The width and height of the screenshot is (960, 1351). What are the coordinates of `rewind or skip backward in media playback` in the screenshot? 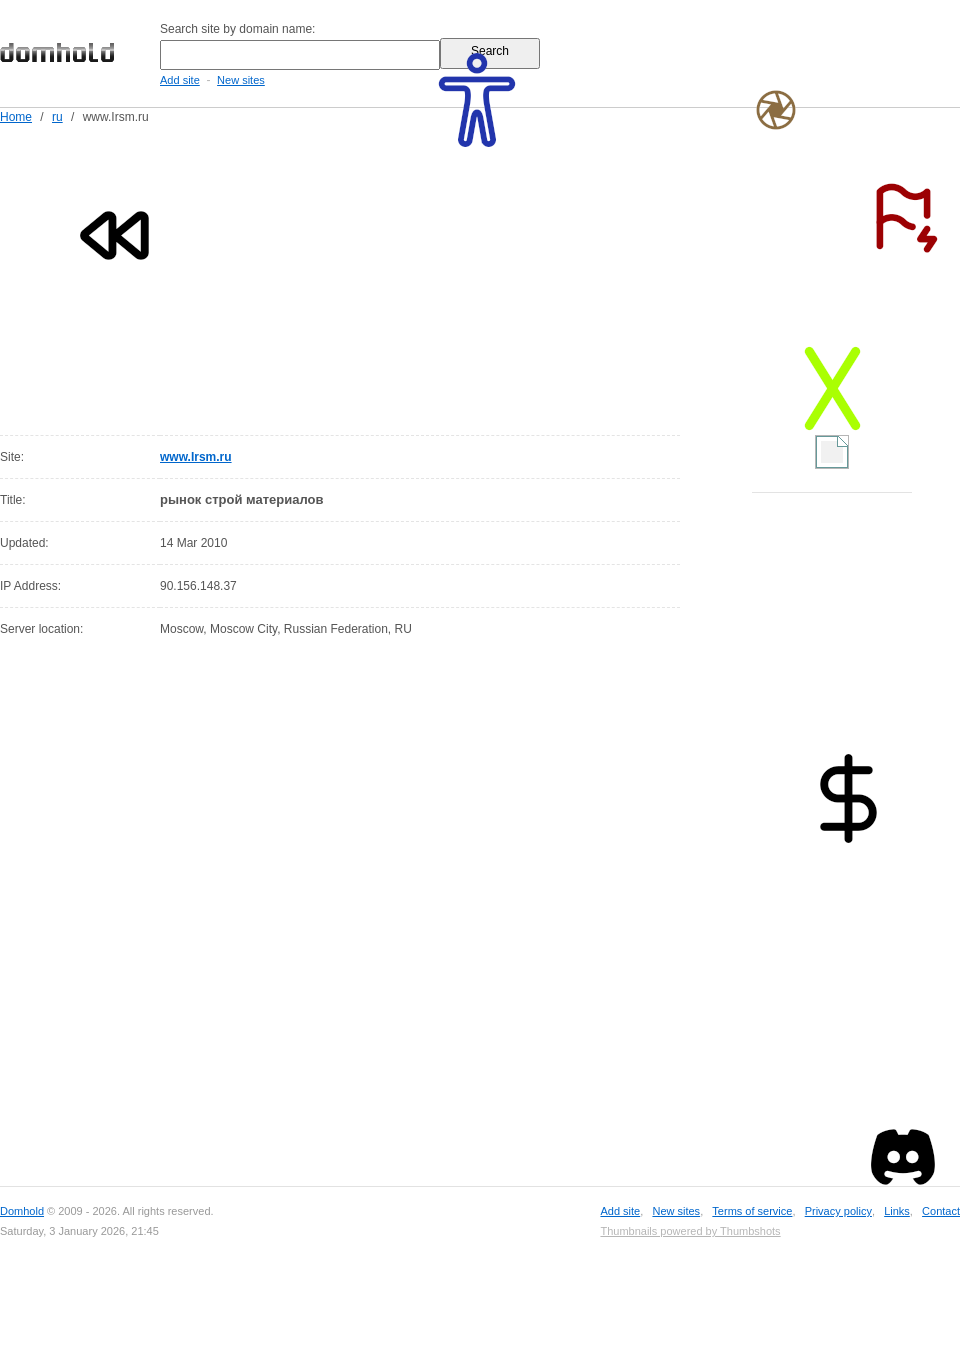 It's located at (118, 235).